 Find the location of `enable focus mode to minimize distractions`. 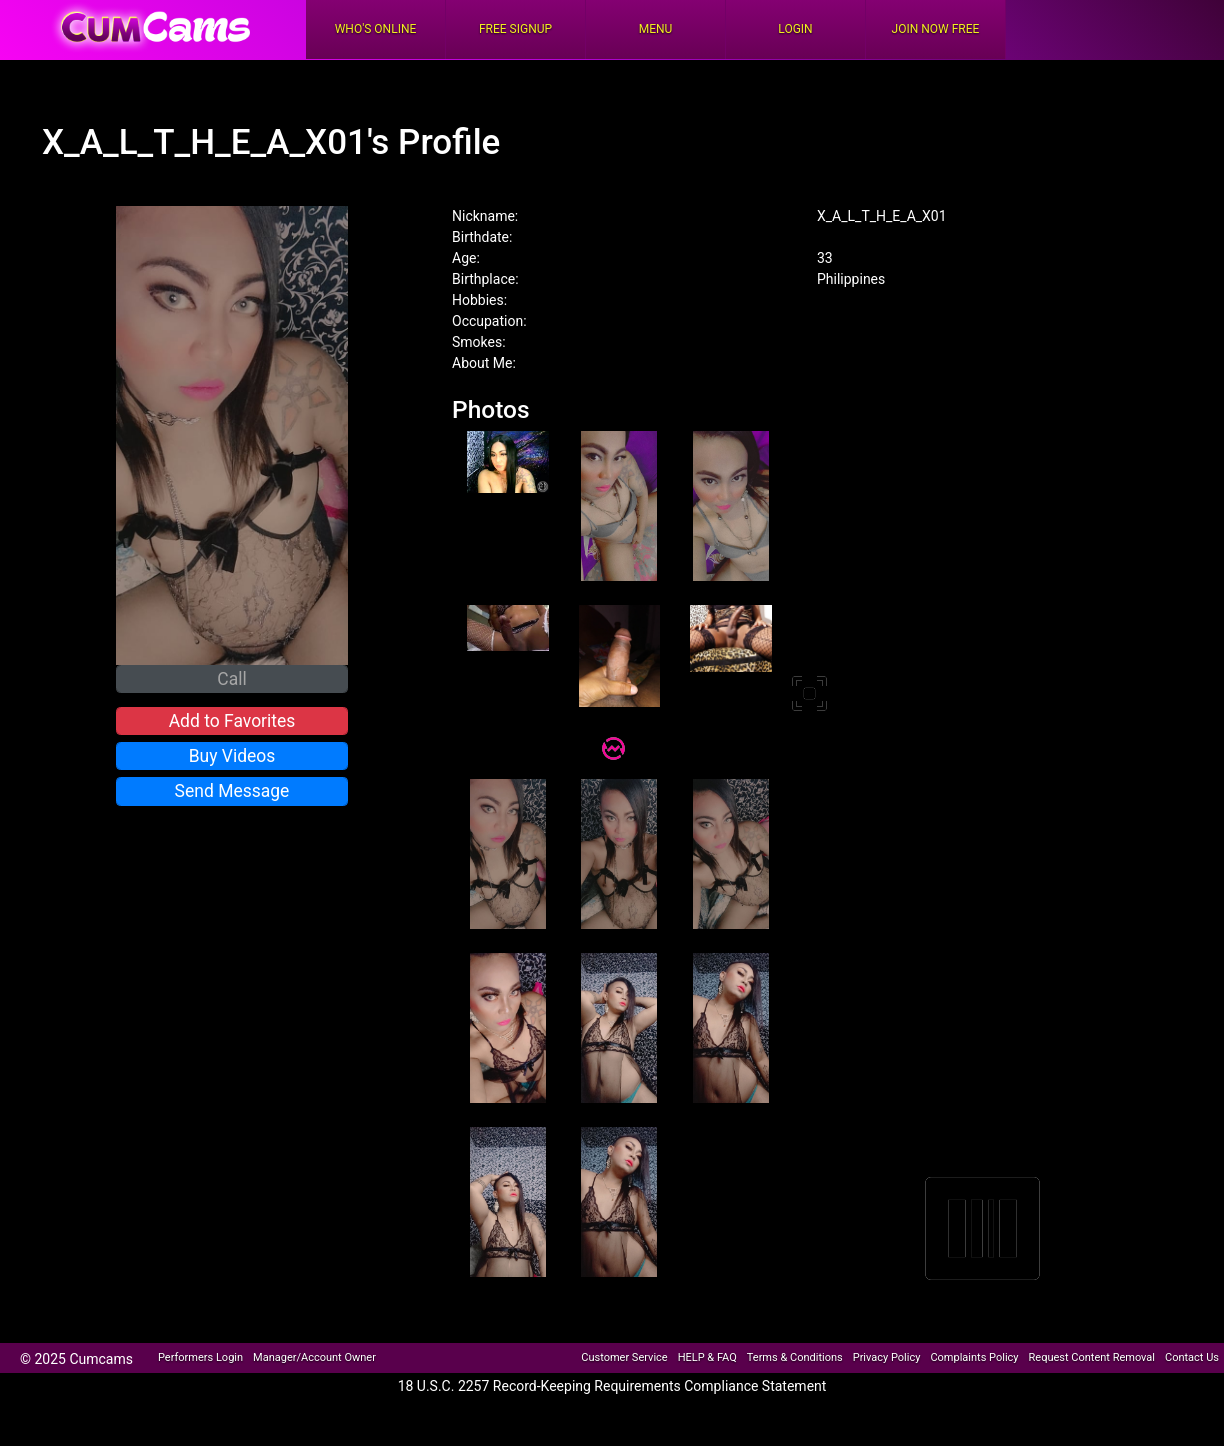

enable focus mode to minimize distractions is located at coordinates (809, 693).